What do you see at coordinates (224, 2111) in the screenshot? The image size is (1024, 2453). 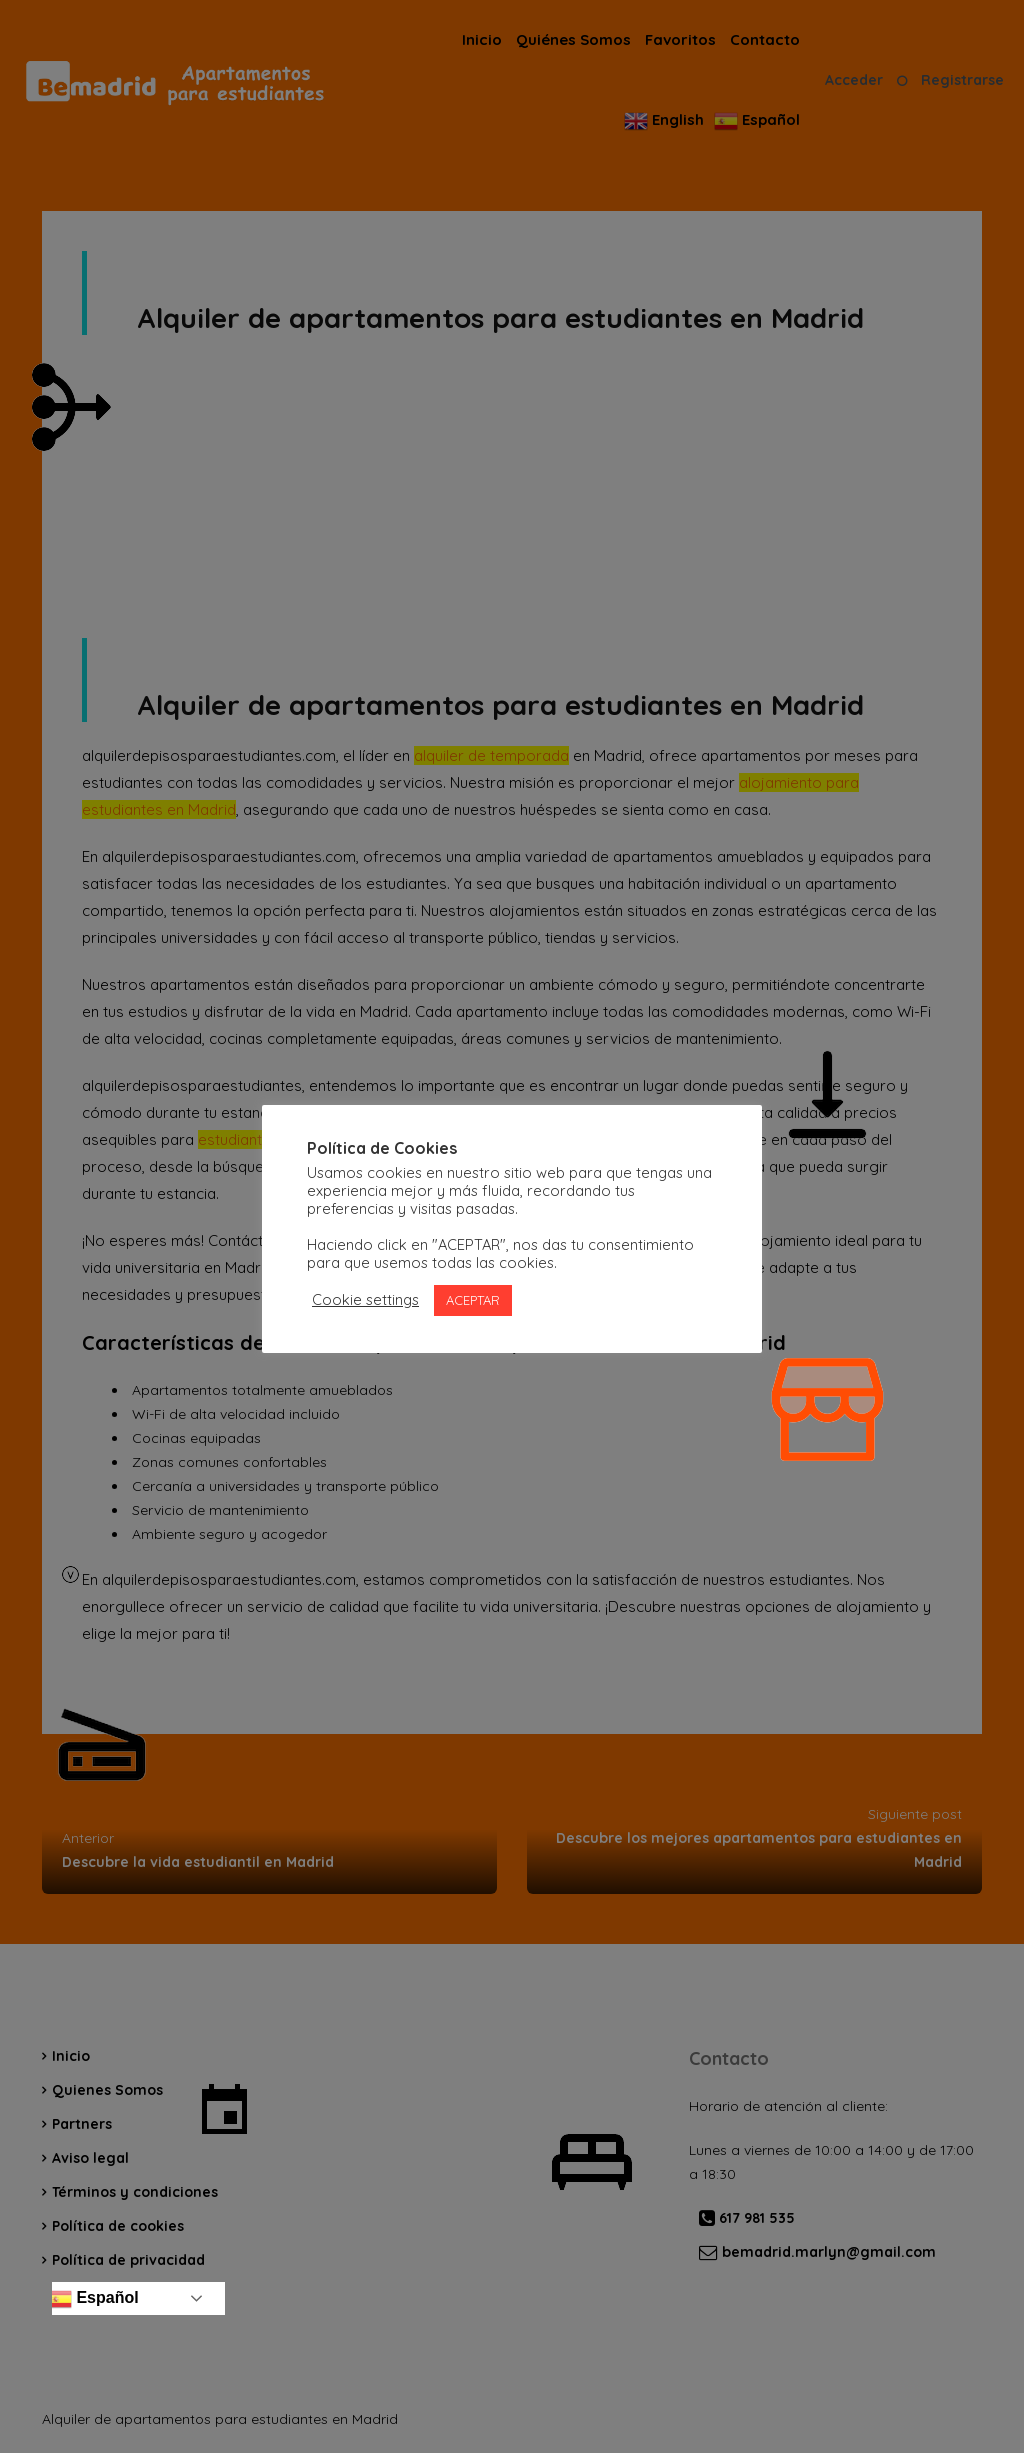 I see `add an event to your calendar` at bounding box center [224, 2111].